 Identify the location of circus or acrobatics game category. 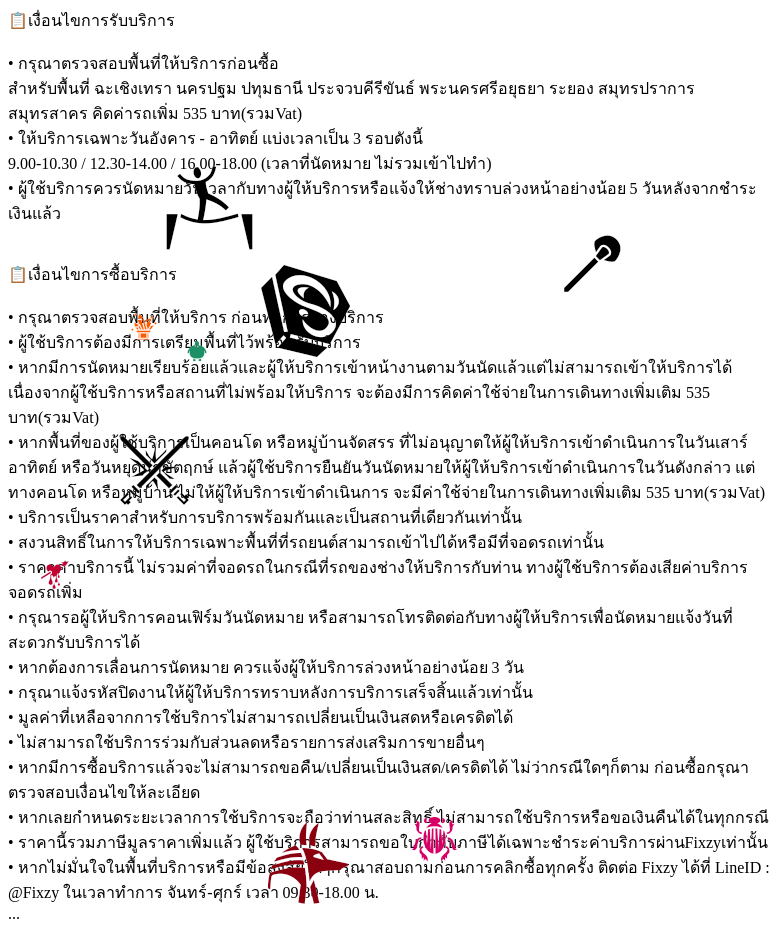
(209, 206).